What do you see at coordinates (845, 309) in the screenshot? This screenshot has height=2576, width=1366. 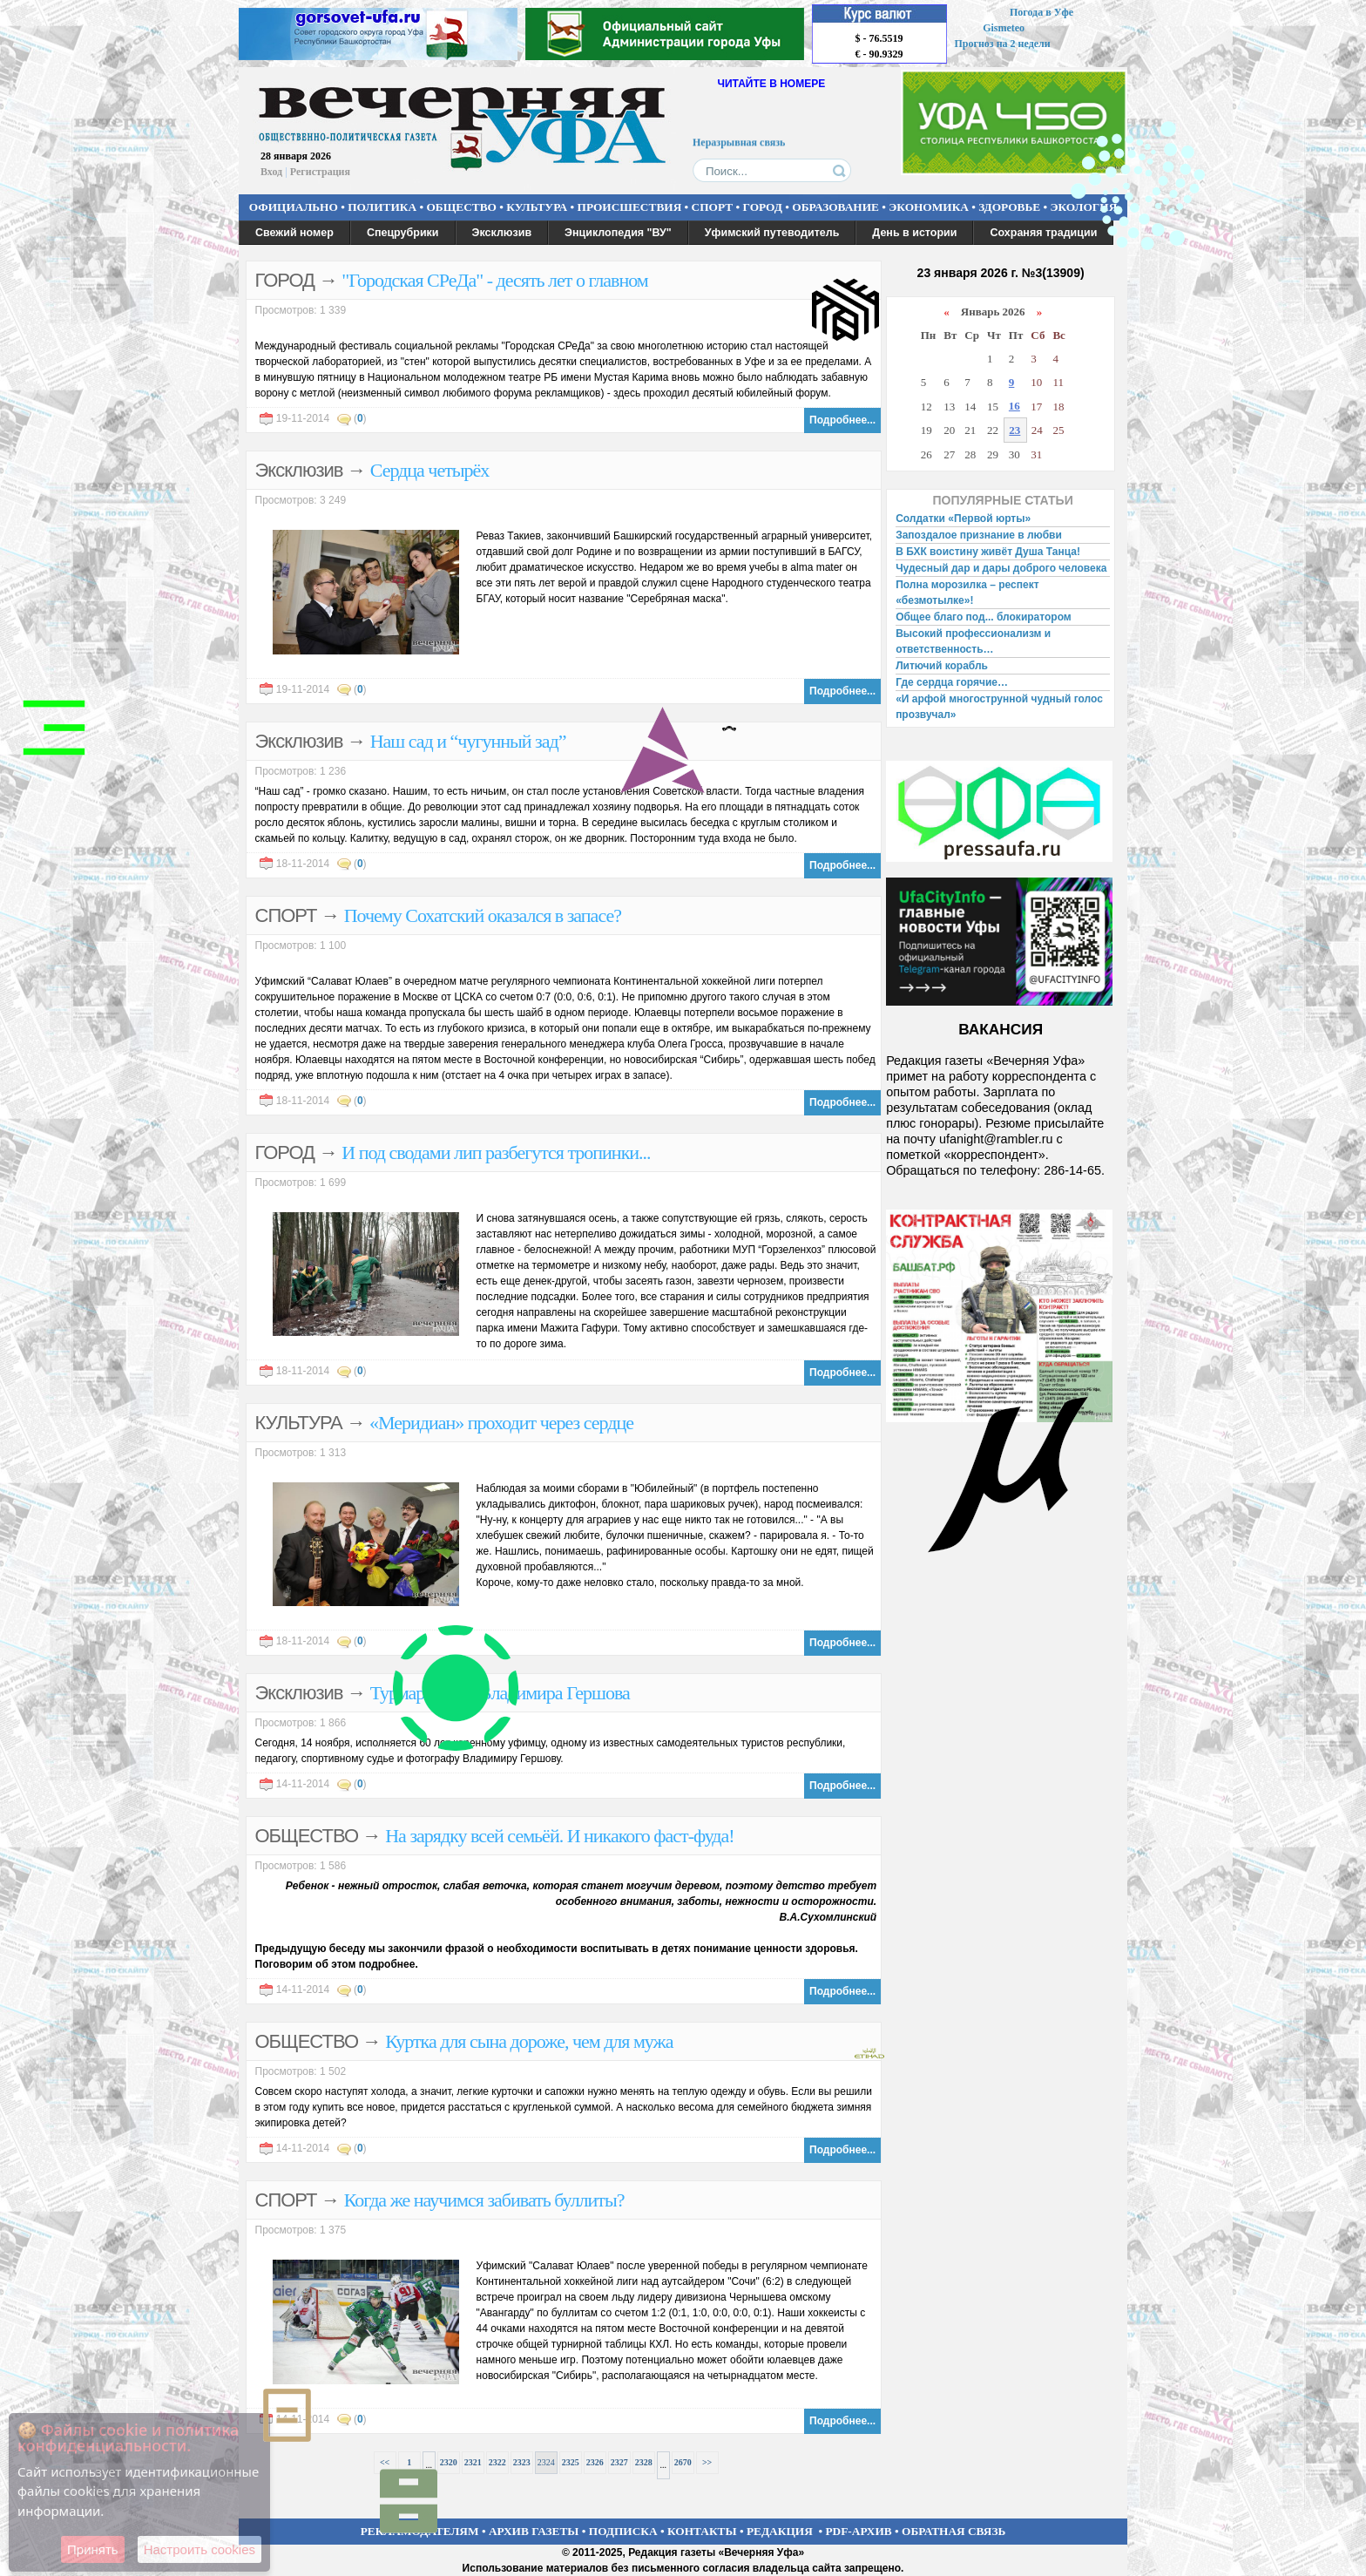 I see `linkerd service mesh platform logo` at bounding box center [845, 309].